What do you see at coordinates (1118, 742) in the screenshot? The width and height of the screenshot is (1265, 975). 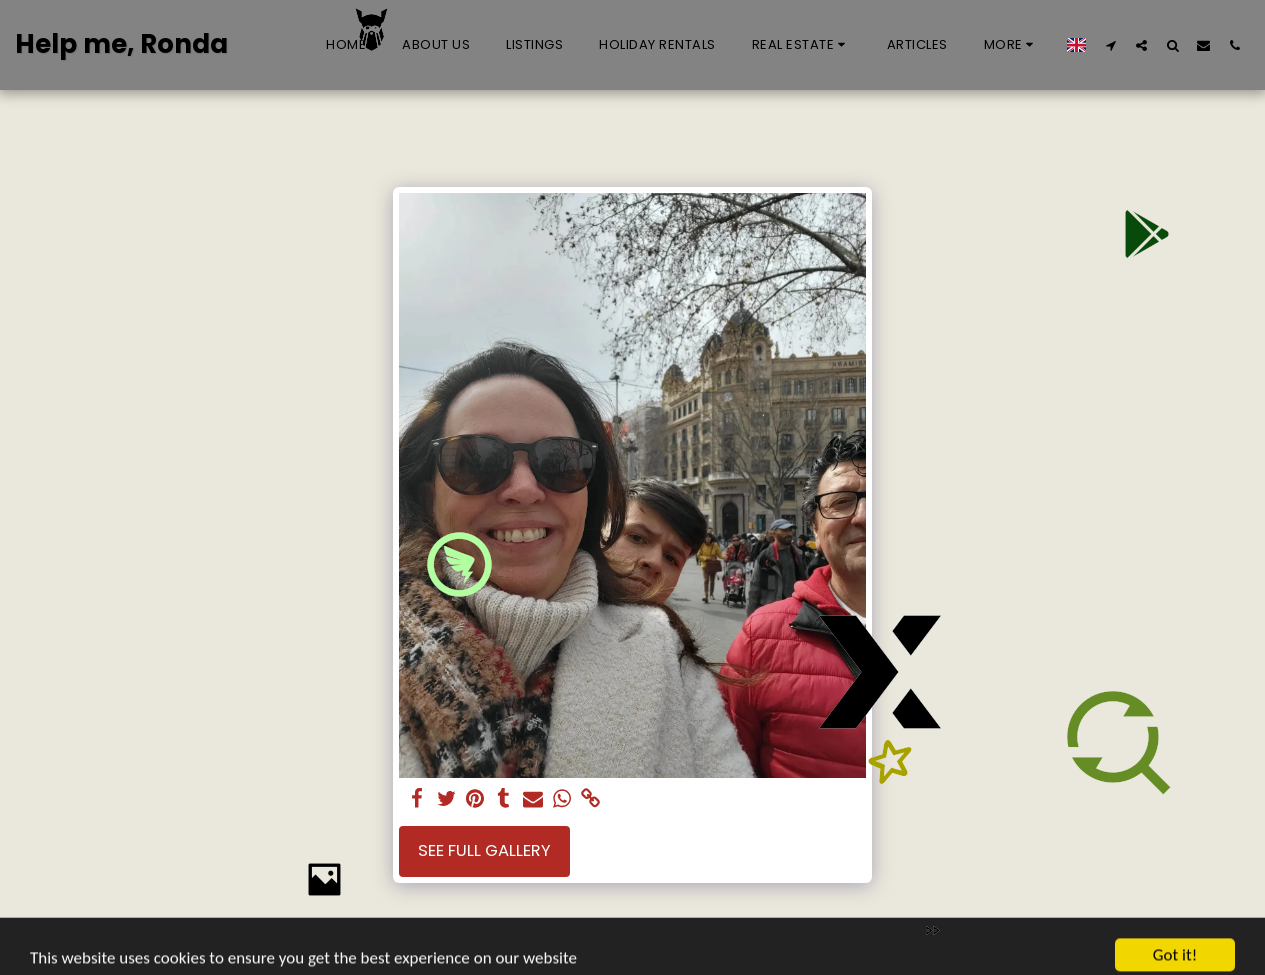 I see `find and replace text in a document` at bounding box center [1118, 742].